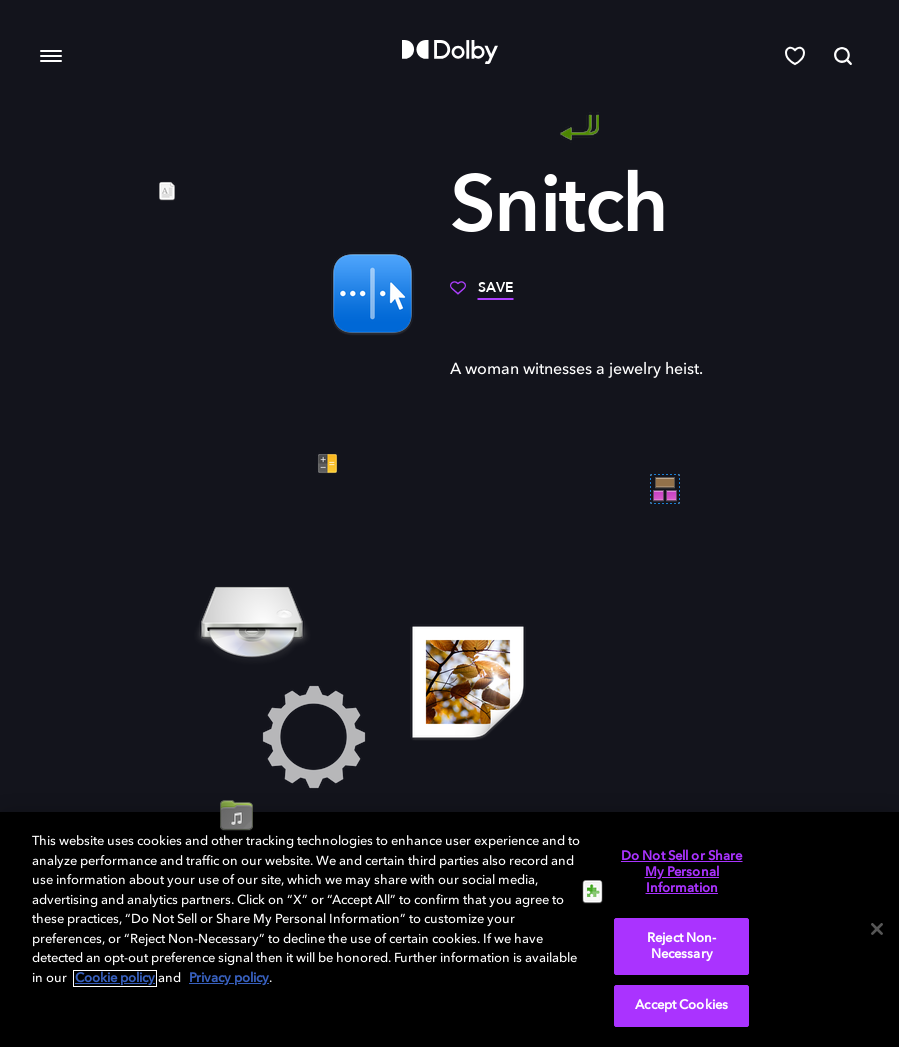  I want to click on reply to all recipients of an email, so click(579, 125).